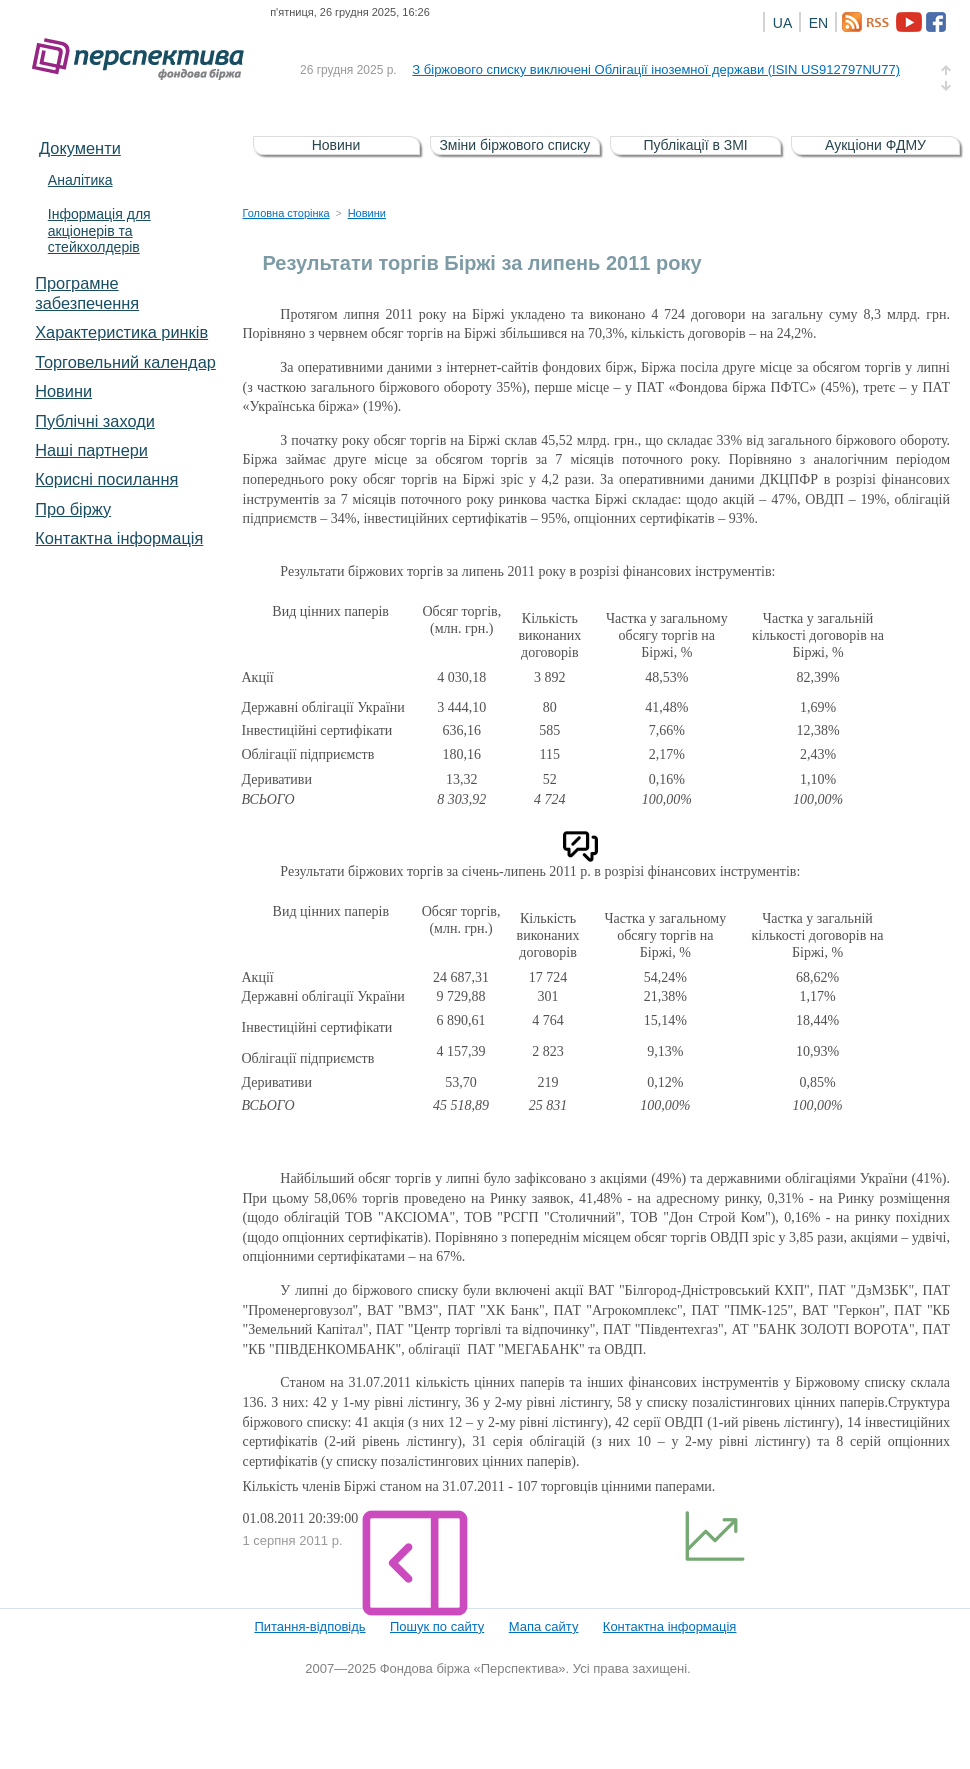 This screenshot has width=970, height=1769. Describe the element at coordinates (580, 846) in the screenshot. I see `indicates a duplicate discussion thread` at that location.